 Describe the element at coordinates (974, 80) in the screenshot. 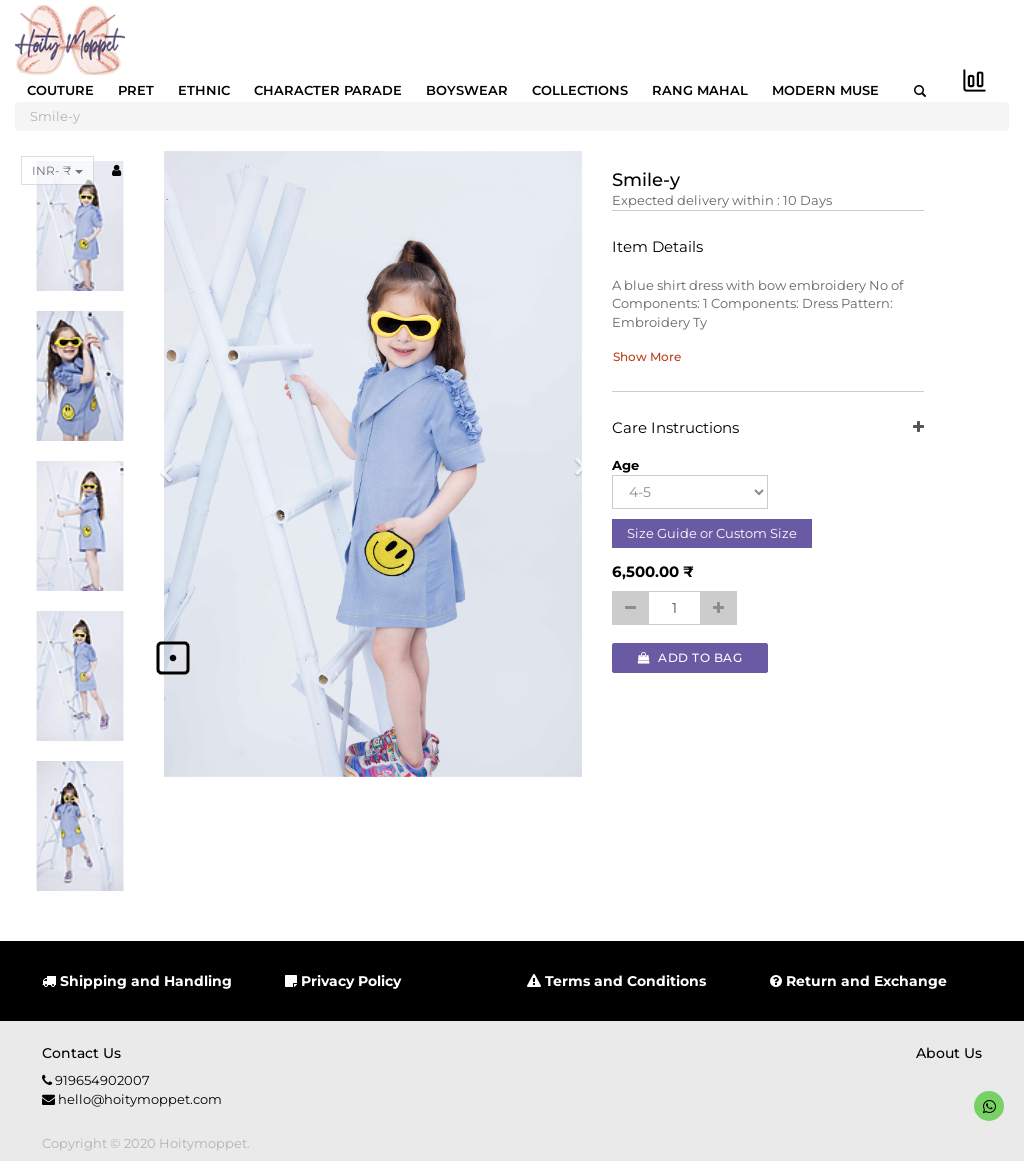

I see `view analytics or statistics dashboard` at that location.